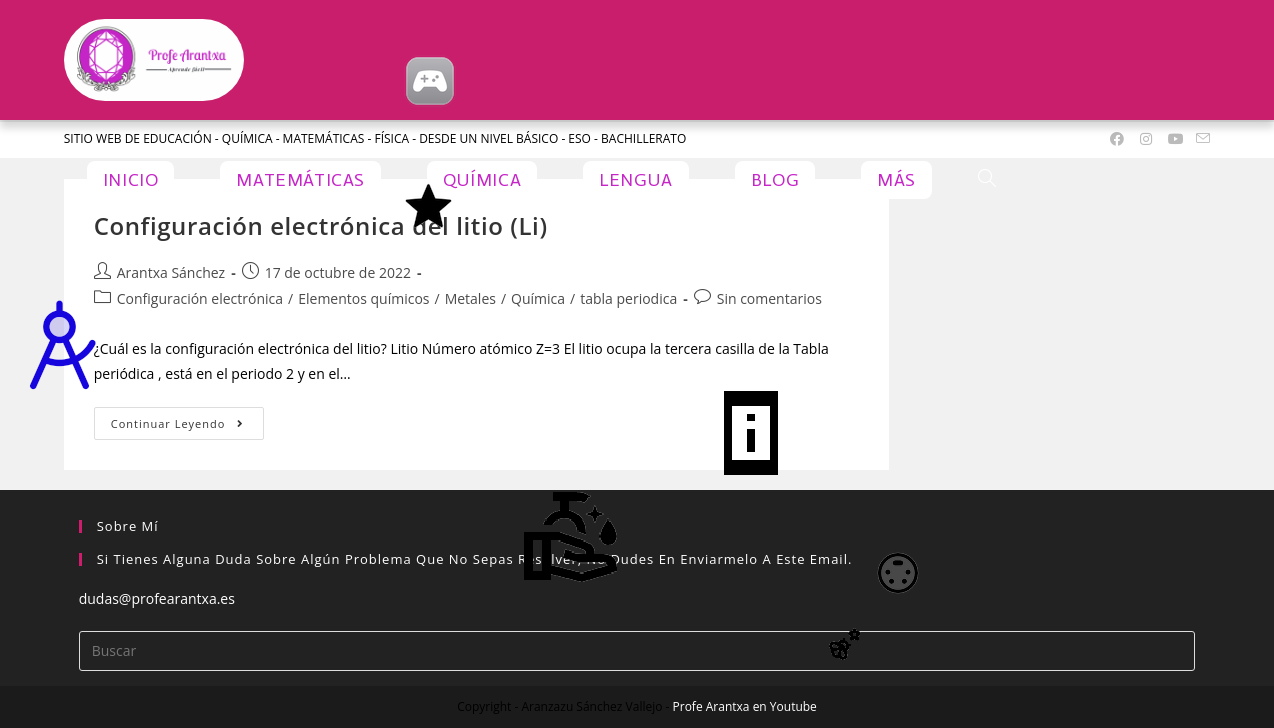 The width and height of the screenshot is (1274, 728). I want to click on hand hygiene or sanitization reminder, so click(573, 536).